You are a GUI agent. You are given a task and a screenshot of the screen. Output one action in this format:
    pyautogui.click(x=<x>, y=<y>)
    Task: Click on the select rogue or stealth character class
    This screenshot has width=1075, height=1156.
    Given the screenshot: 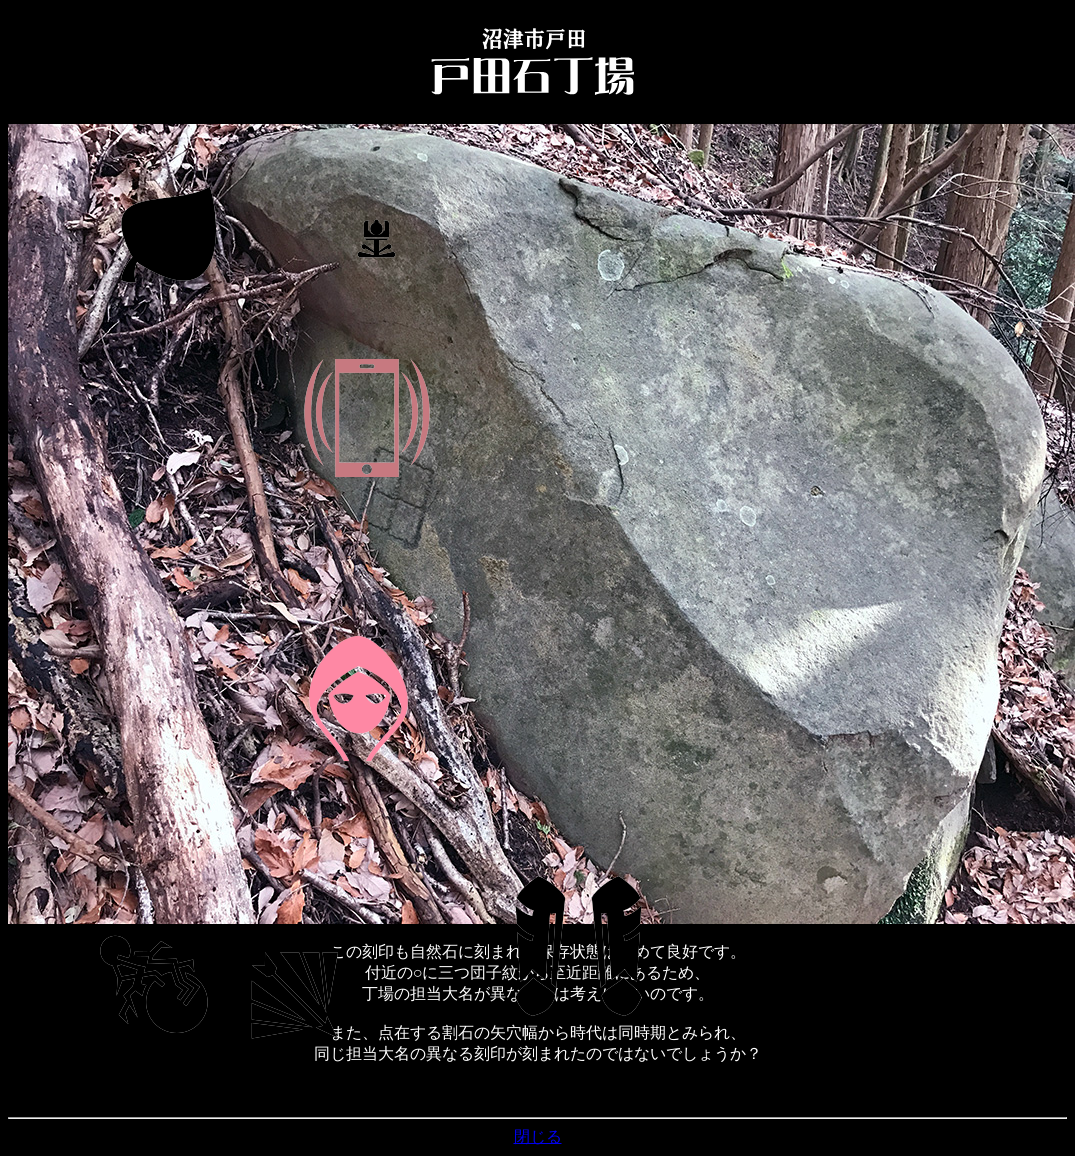 What is the action you would take?
    pyautogui.click(x=358, y=698)
    